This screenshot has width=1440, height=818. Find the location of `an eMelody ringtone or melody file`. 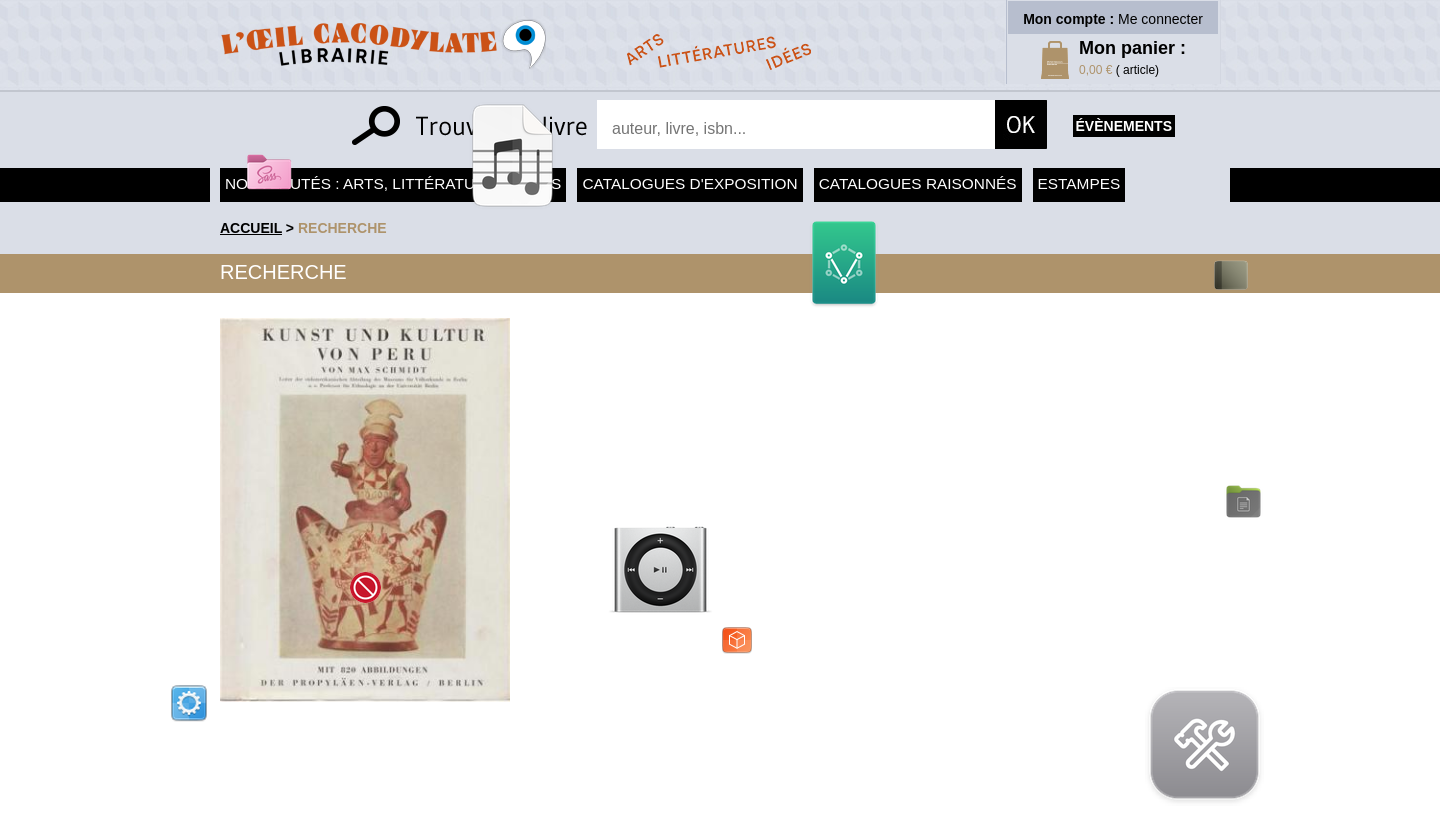

an eMelody ringtone or melody file is located at coordinates (512, 155).